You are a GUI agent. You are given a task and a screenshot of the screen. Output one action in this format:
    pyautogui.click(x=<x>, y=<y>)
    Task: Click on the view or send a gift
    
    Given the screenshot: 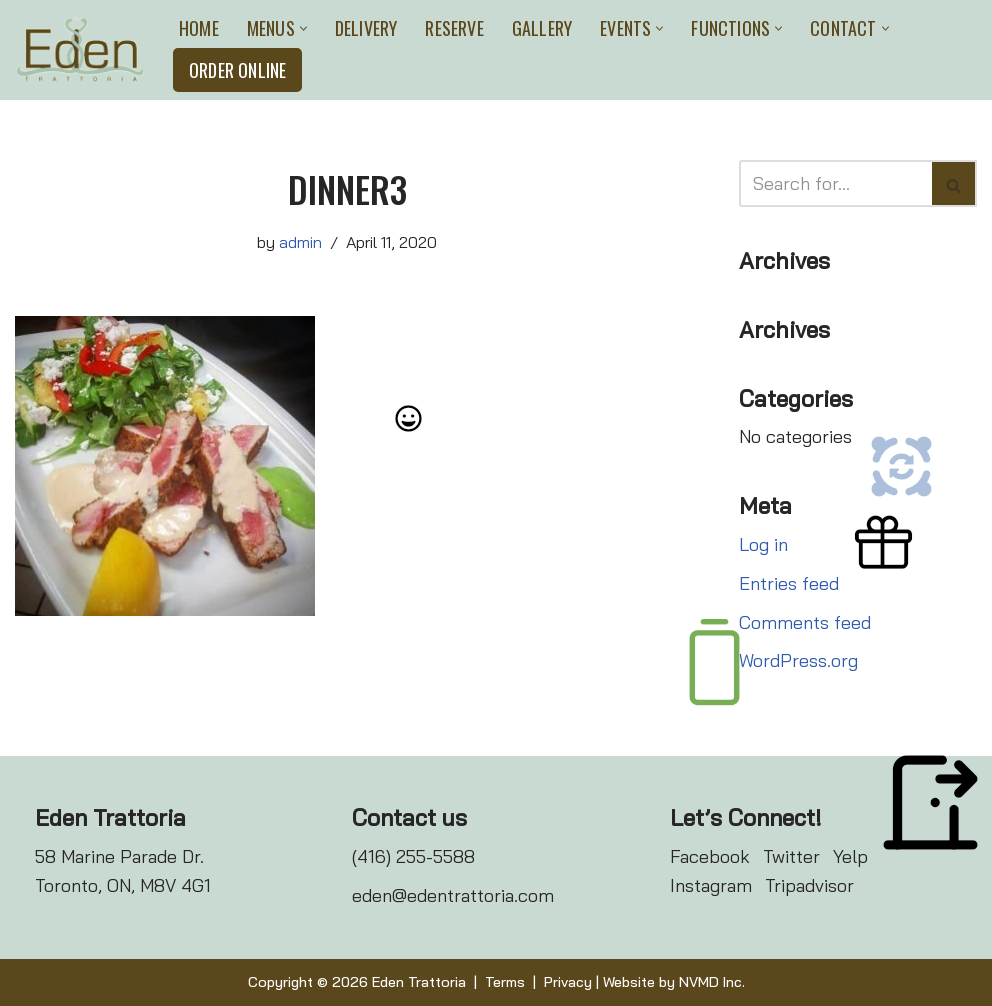 What is the action you would take?
    pyautogui.click(x=883, y=542)
    